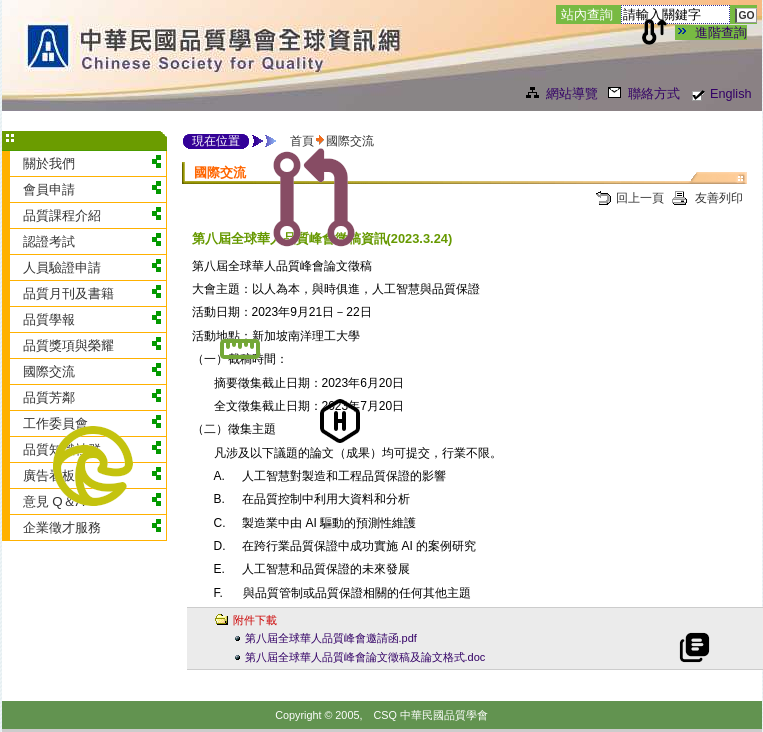  What do you see at coordinates (694, 647) in the screenshot?
I see `access your saved content library` at bounding box center [694, 647].